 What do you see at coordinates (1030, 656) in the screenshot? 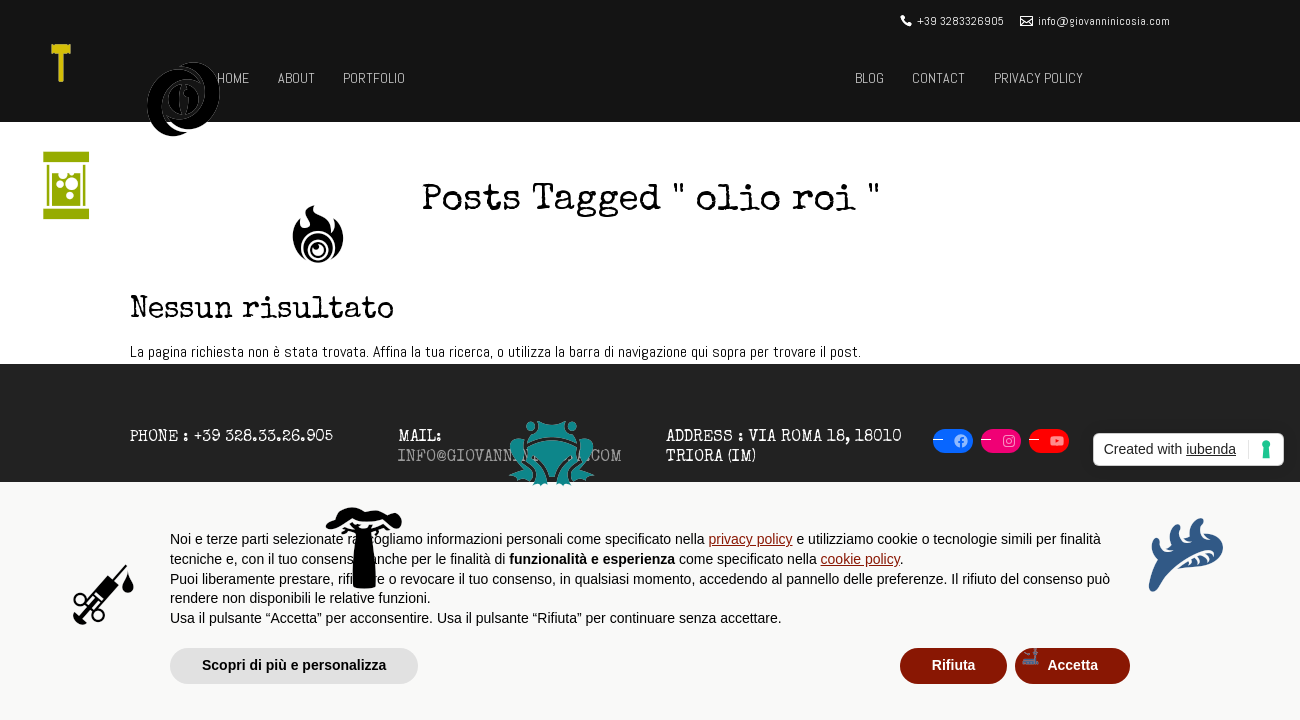
I see `access airport or flight management features` at bounding box center [1030, 656].